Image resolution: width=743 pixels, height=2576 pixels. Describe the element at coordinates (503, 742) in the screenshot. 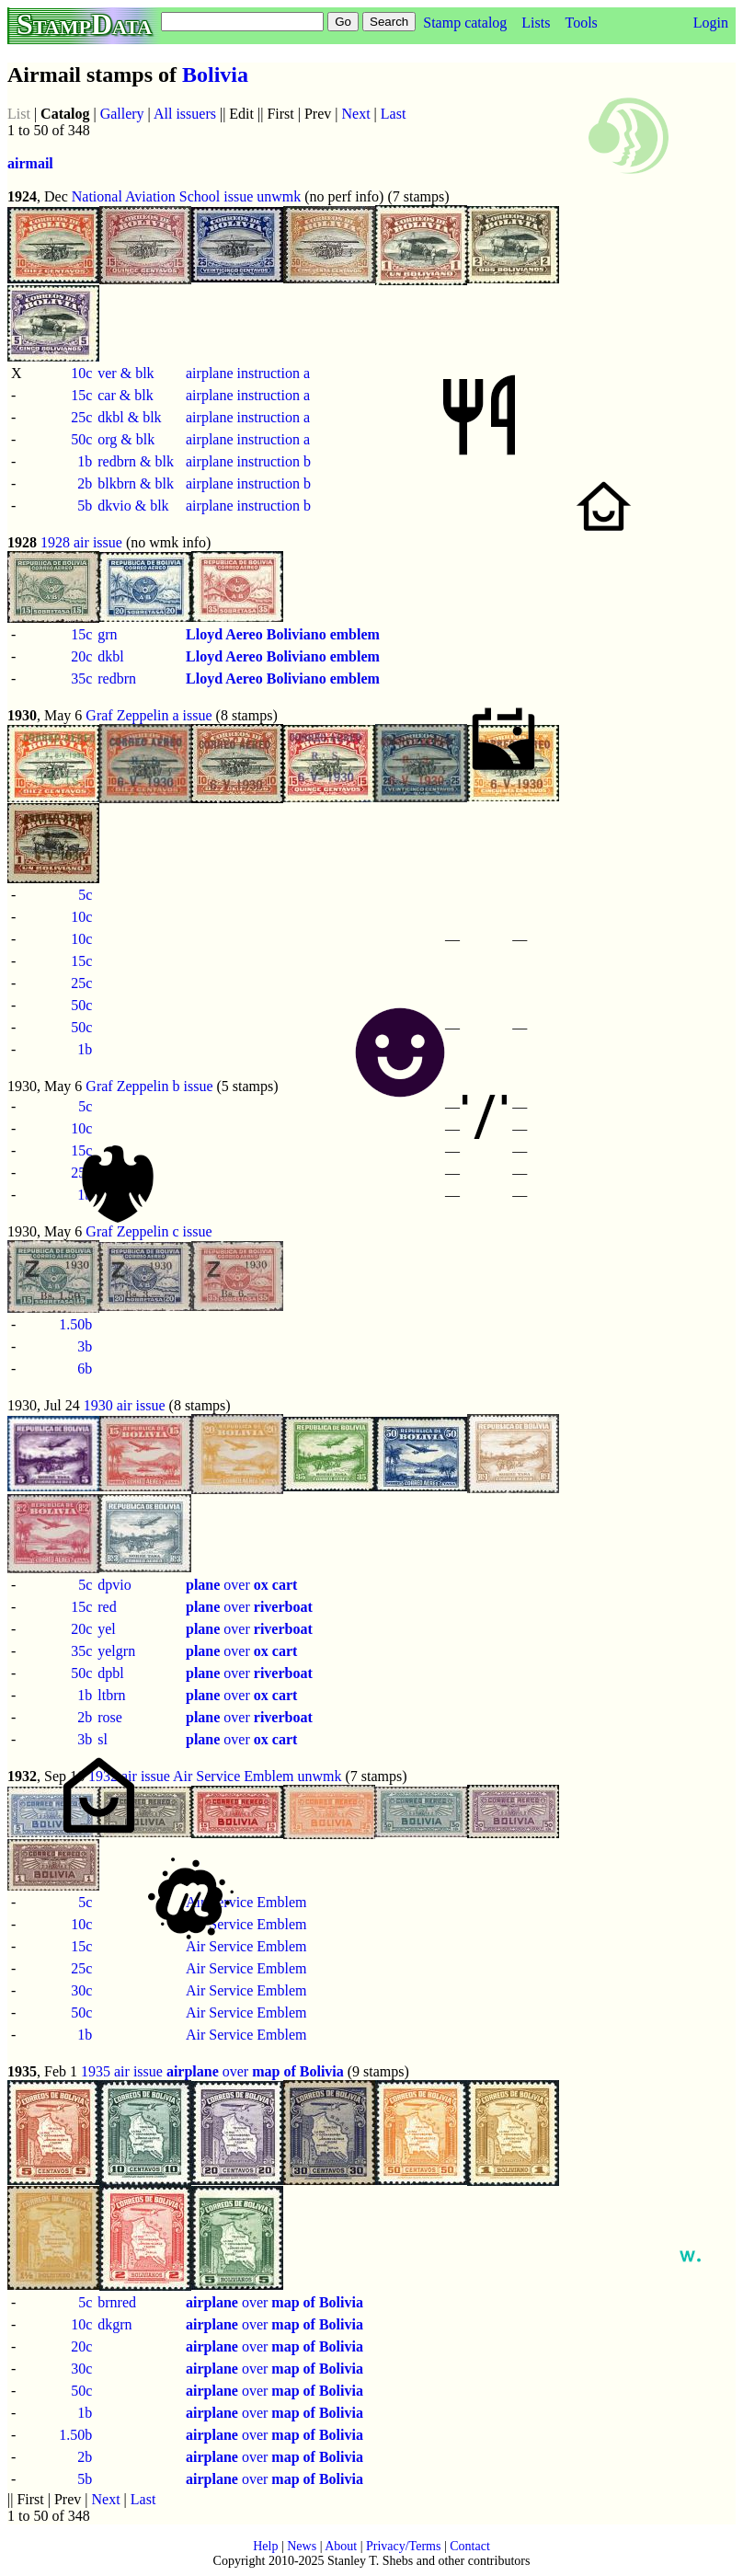

I see `open photo gallery` at that location.